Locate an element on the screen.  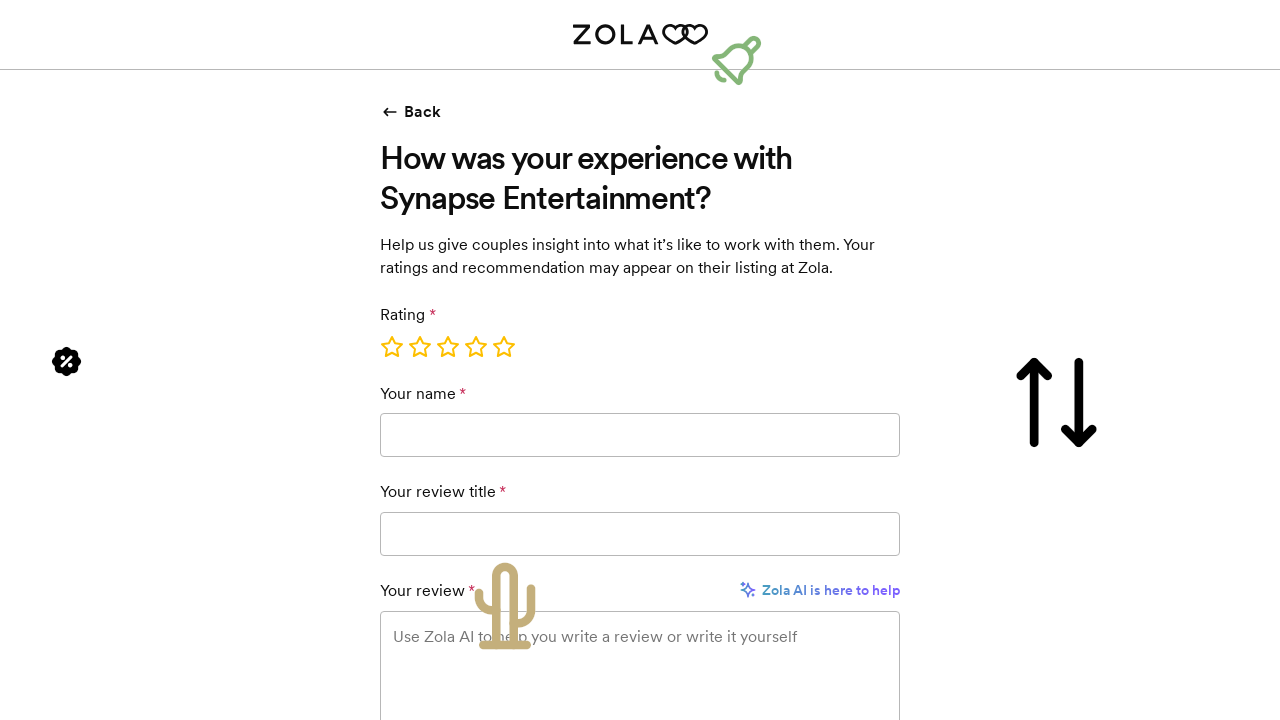
view available discounts or promotions is located at coordinates (66, 361).